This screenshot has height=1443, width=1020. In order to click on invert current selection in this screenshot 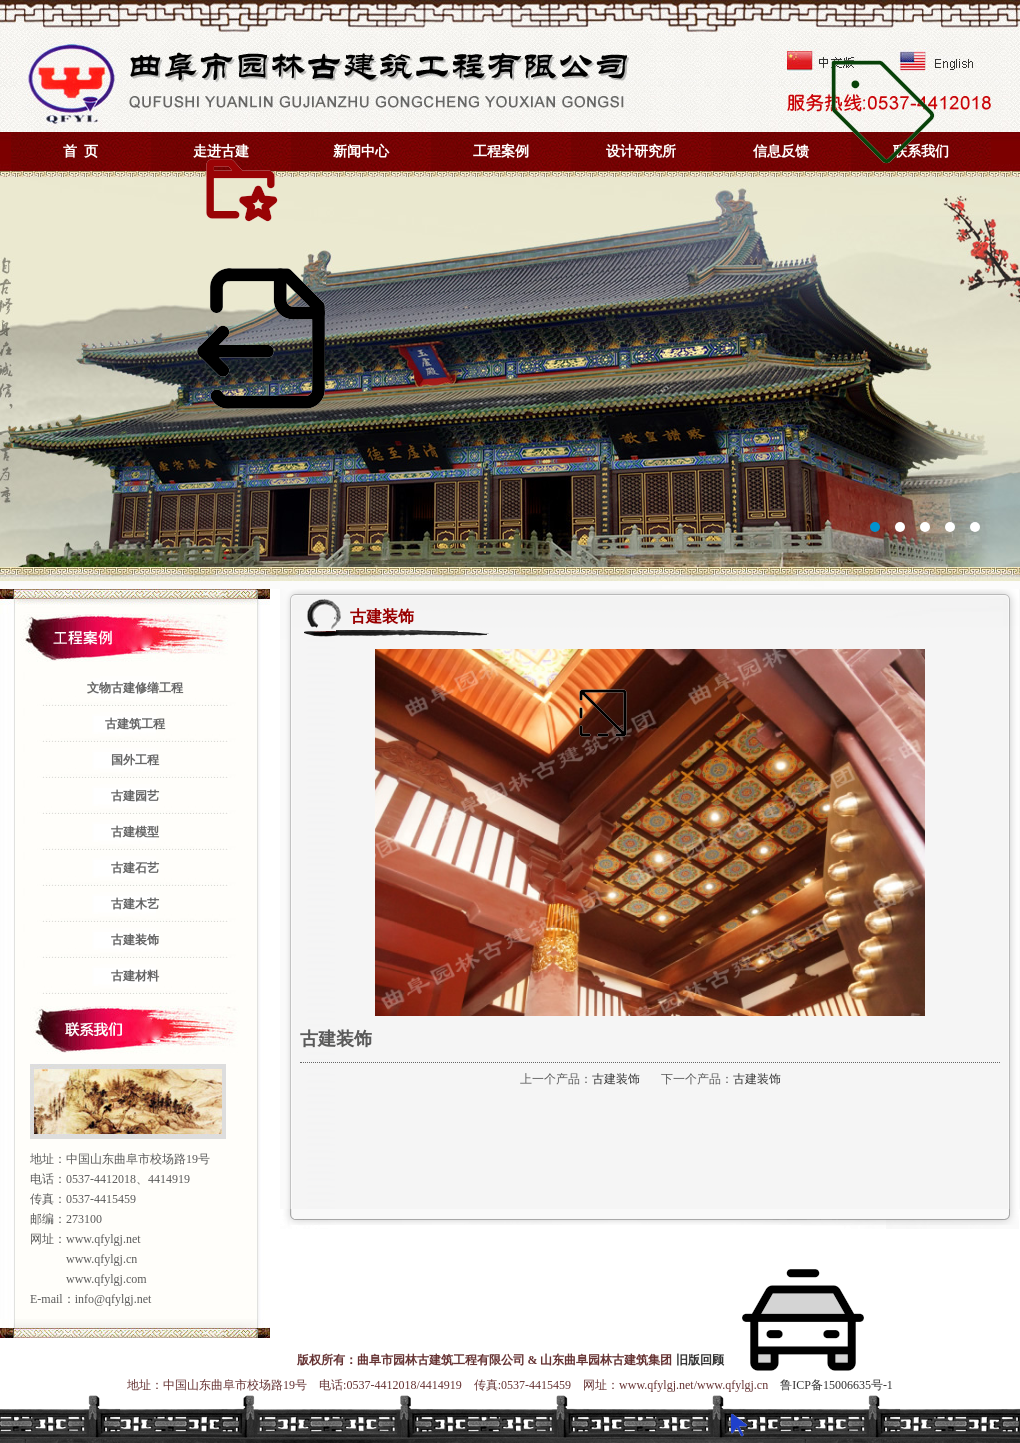, I will do `click(603, 713)`.